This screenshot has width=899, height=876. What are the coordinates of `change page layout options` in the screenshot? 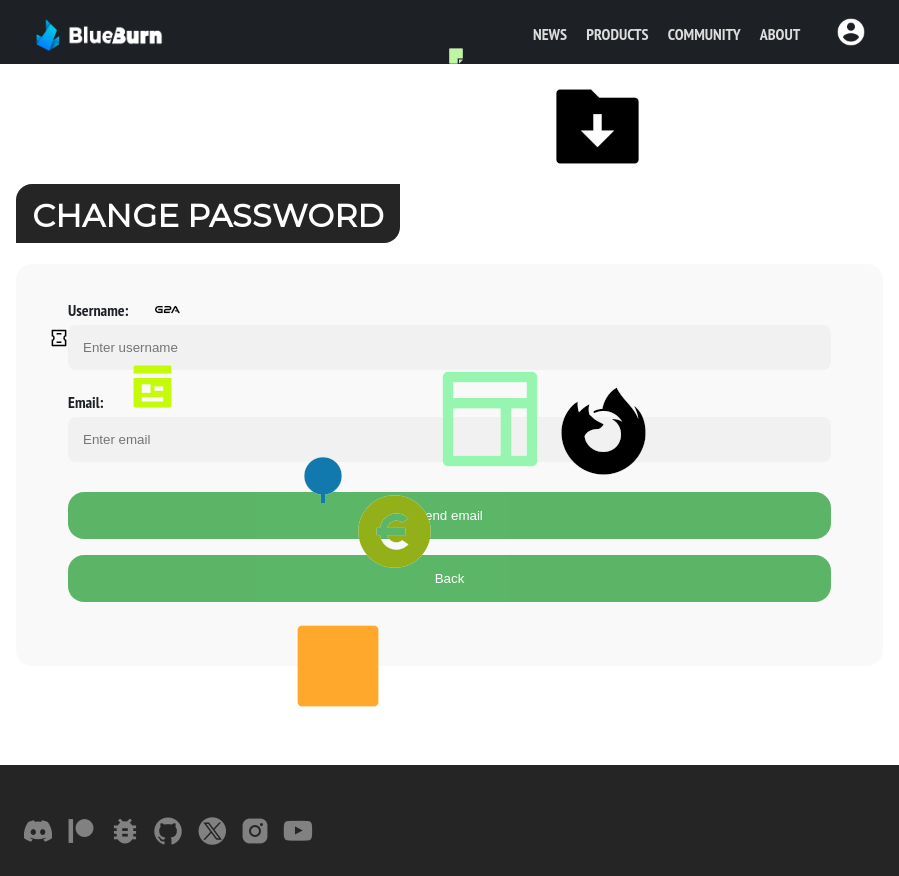 It's located at (490, 419).